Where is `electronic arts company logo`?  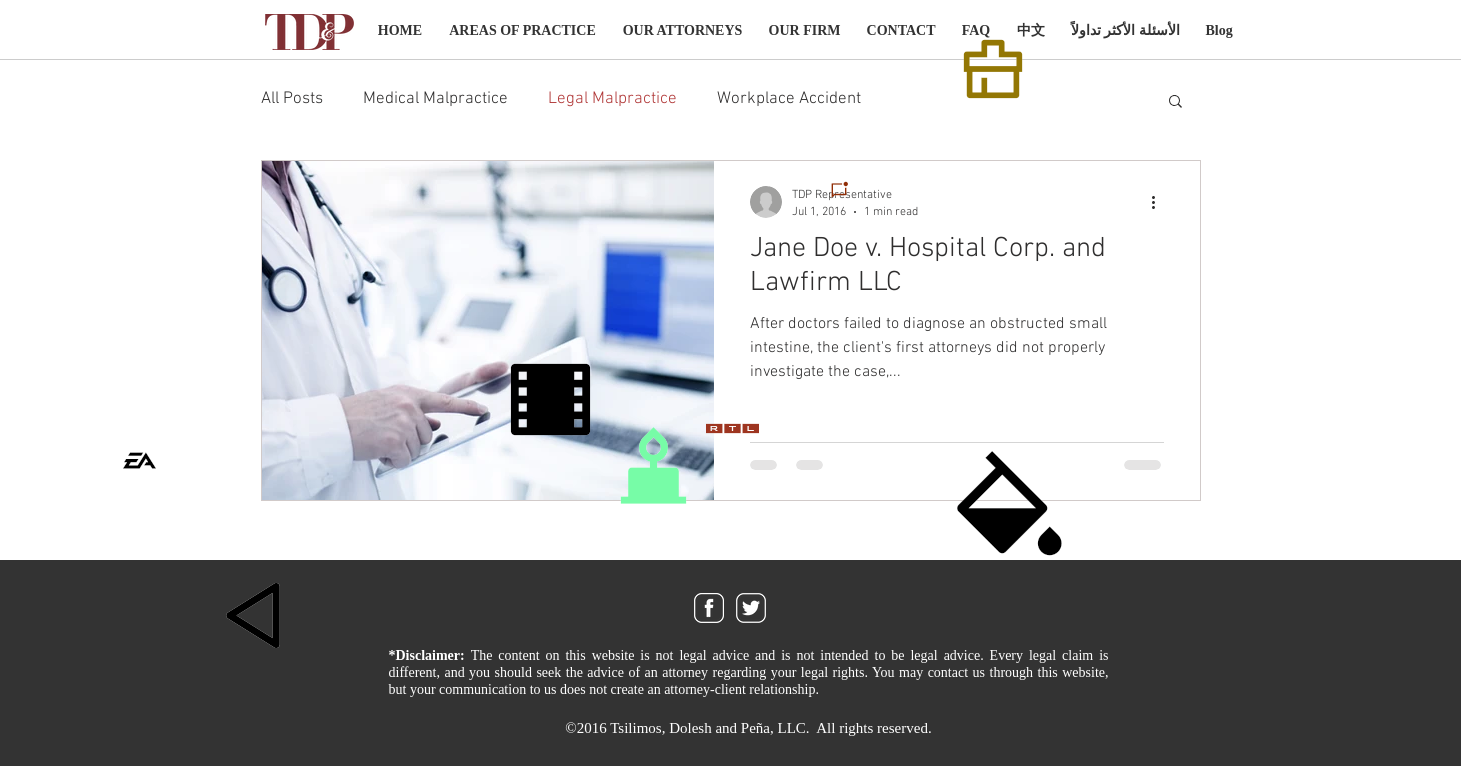
electronic arts company logo is located at coordinates (139, 460).